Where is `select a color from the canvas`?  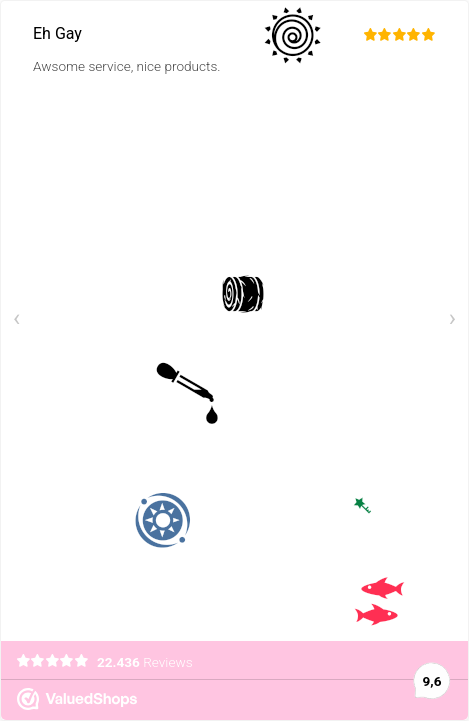
select a color from the canvas is located at coordinates (187, 393).